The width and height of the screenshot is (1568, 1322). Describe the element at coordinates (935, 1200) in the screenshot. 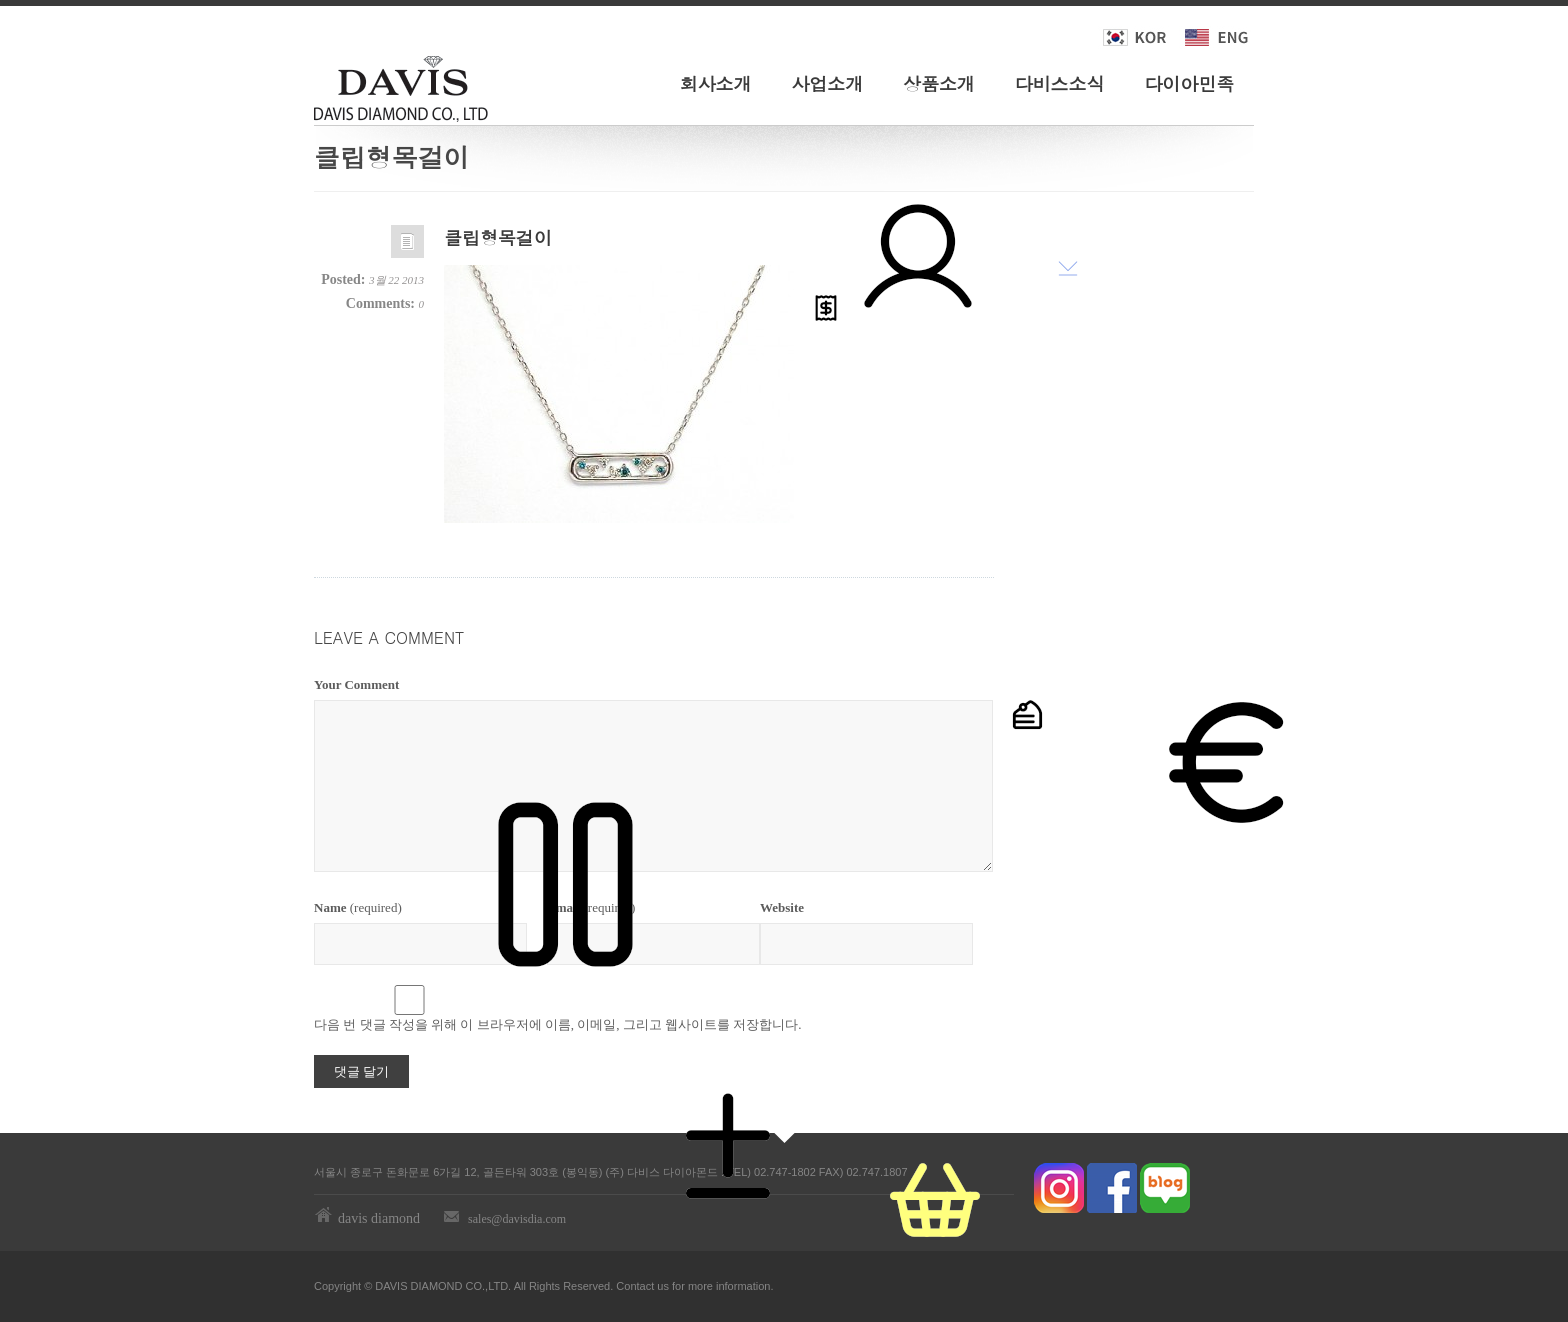

I see `view your shopping basket` at that location.